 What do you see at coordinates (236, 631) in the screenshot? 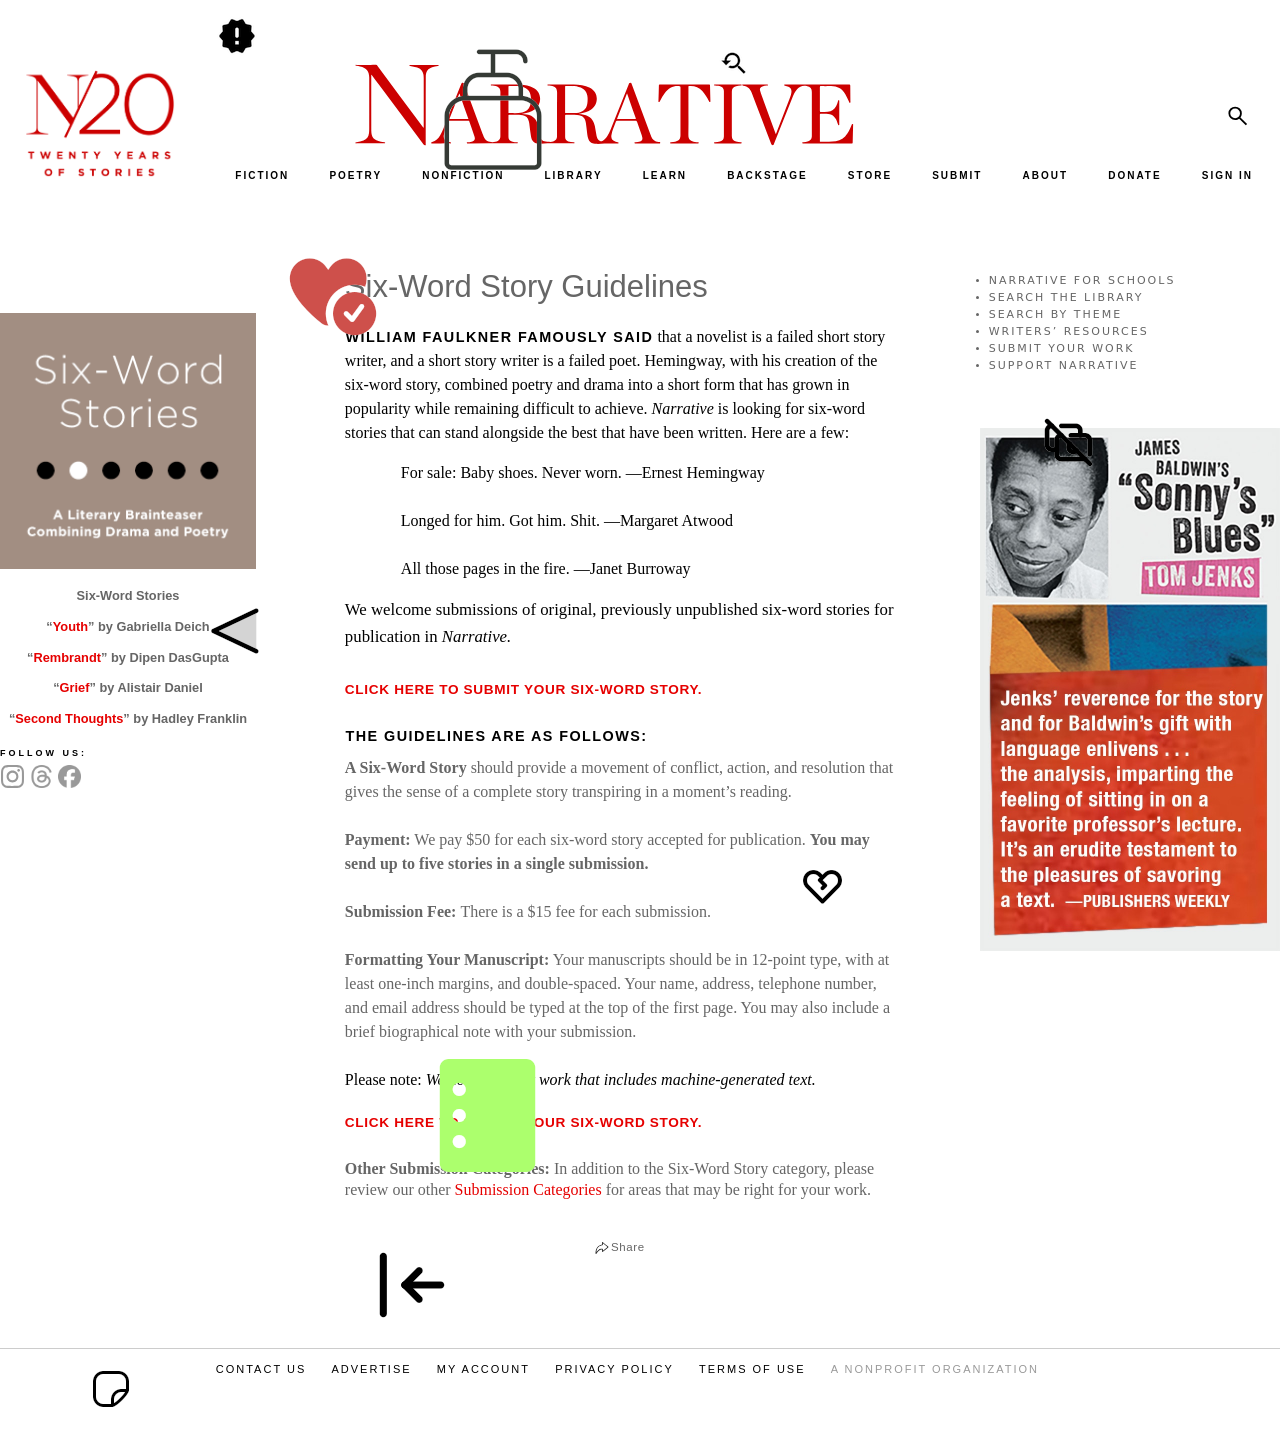
I see `navigate back to the previous screen` at bounding box center [236, 631].